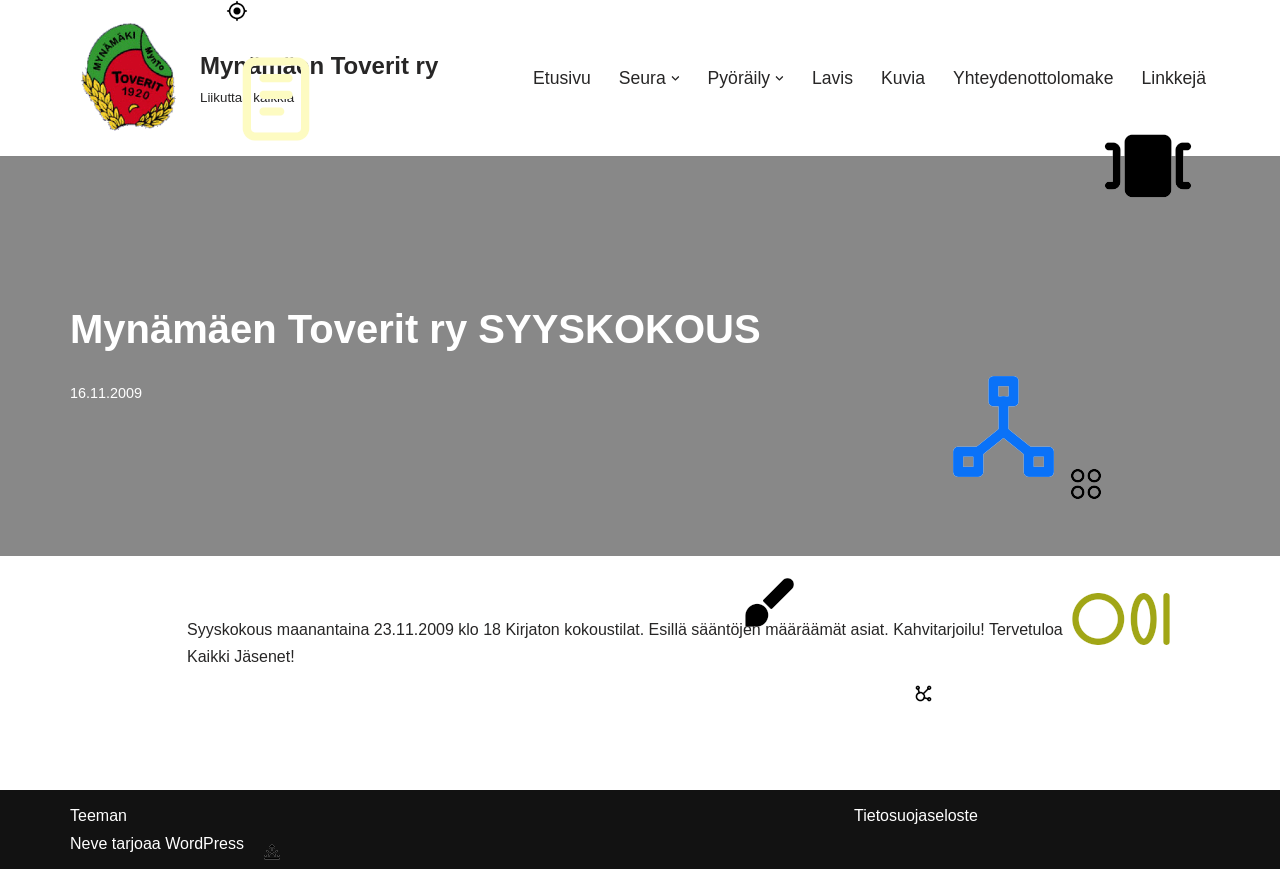 The image size is (1280, 869). Describe the element at coordinates (769, 602) in the screenshot. I see `access brush or painting tools` at that location.